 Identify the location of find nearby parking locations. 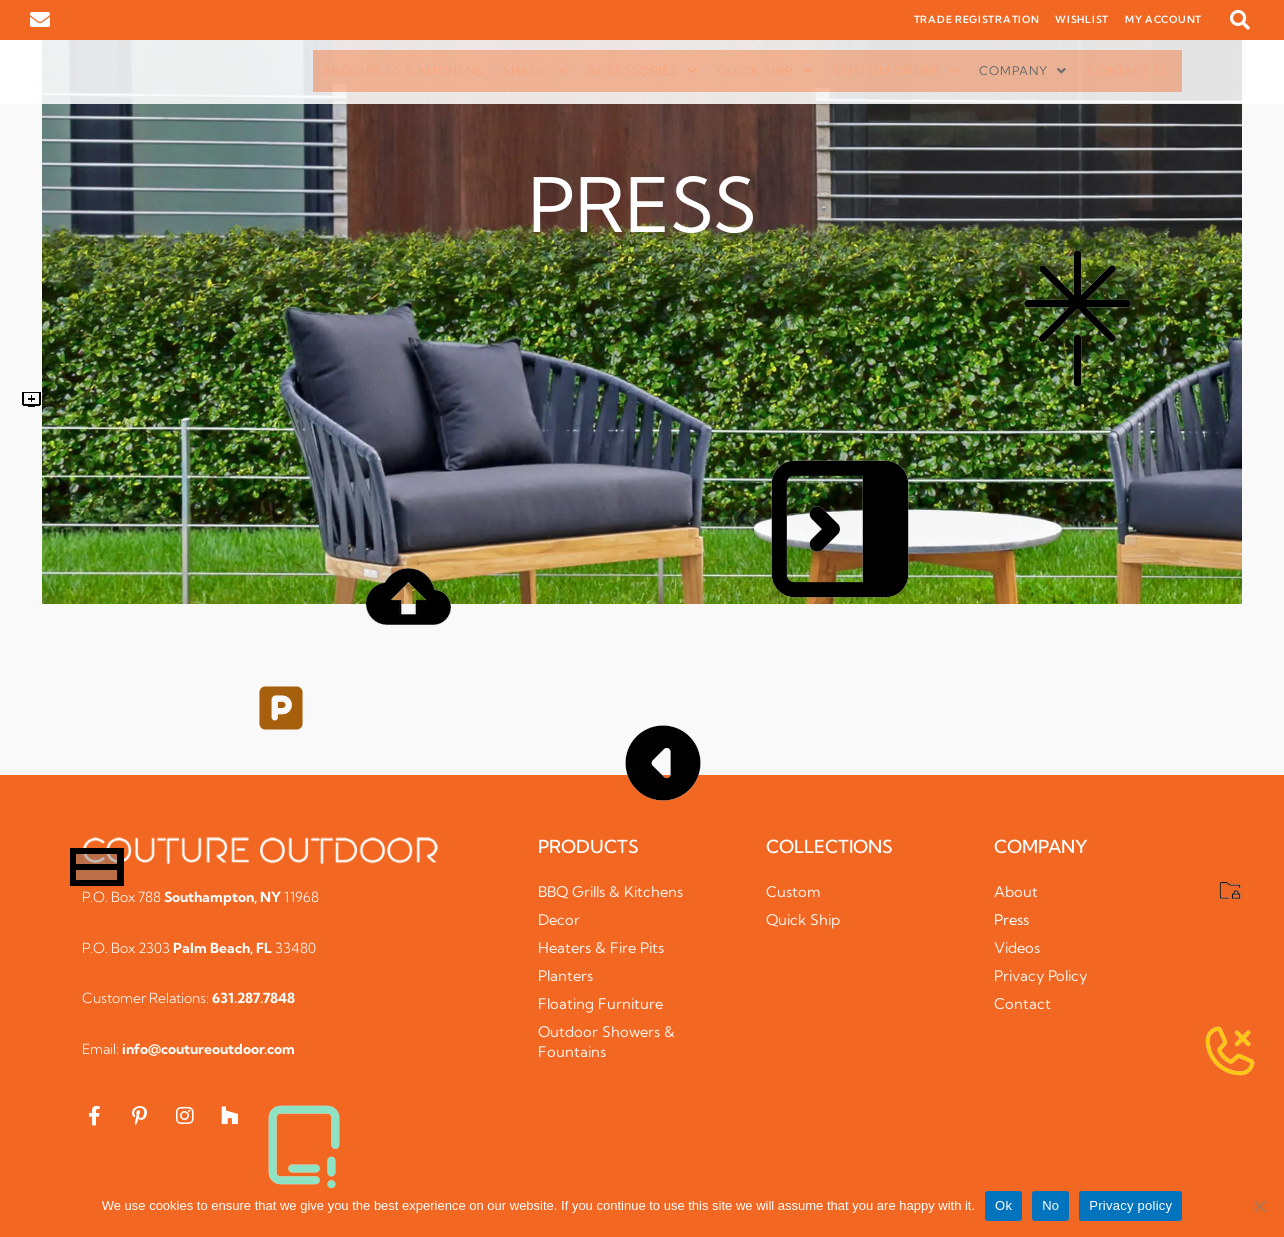
(281, 708).